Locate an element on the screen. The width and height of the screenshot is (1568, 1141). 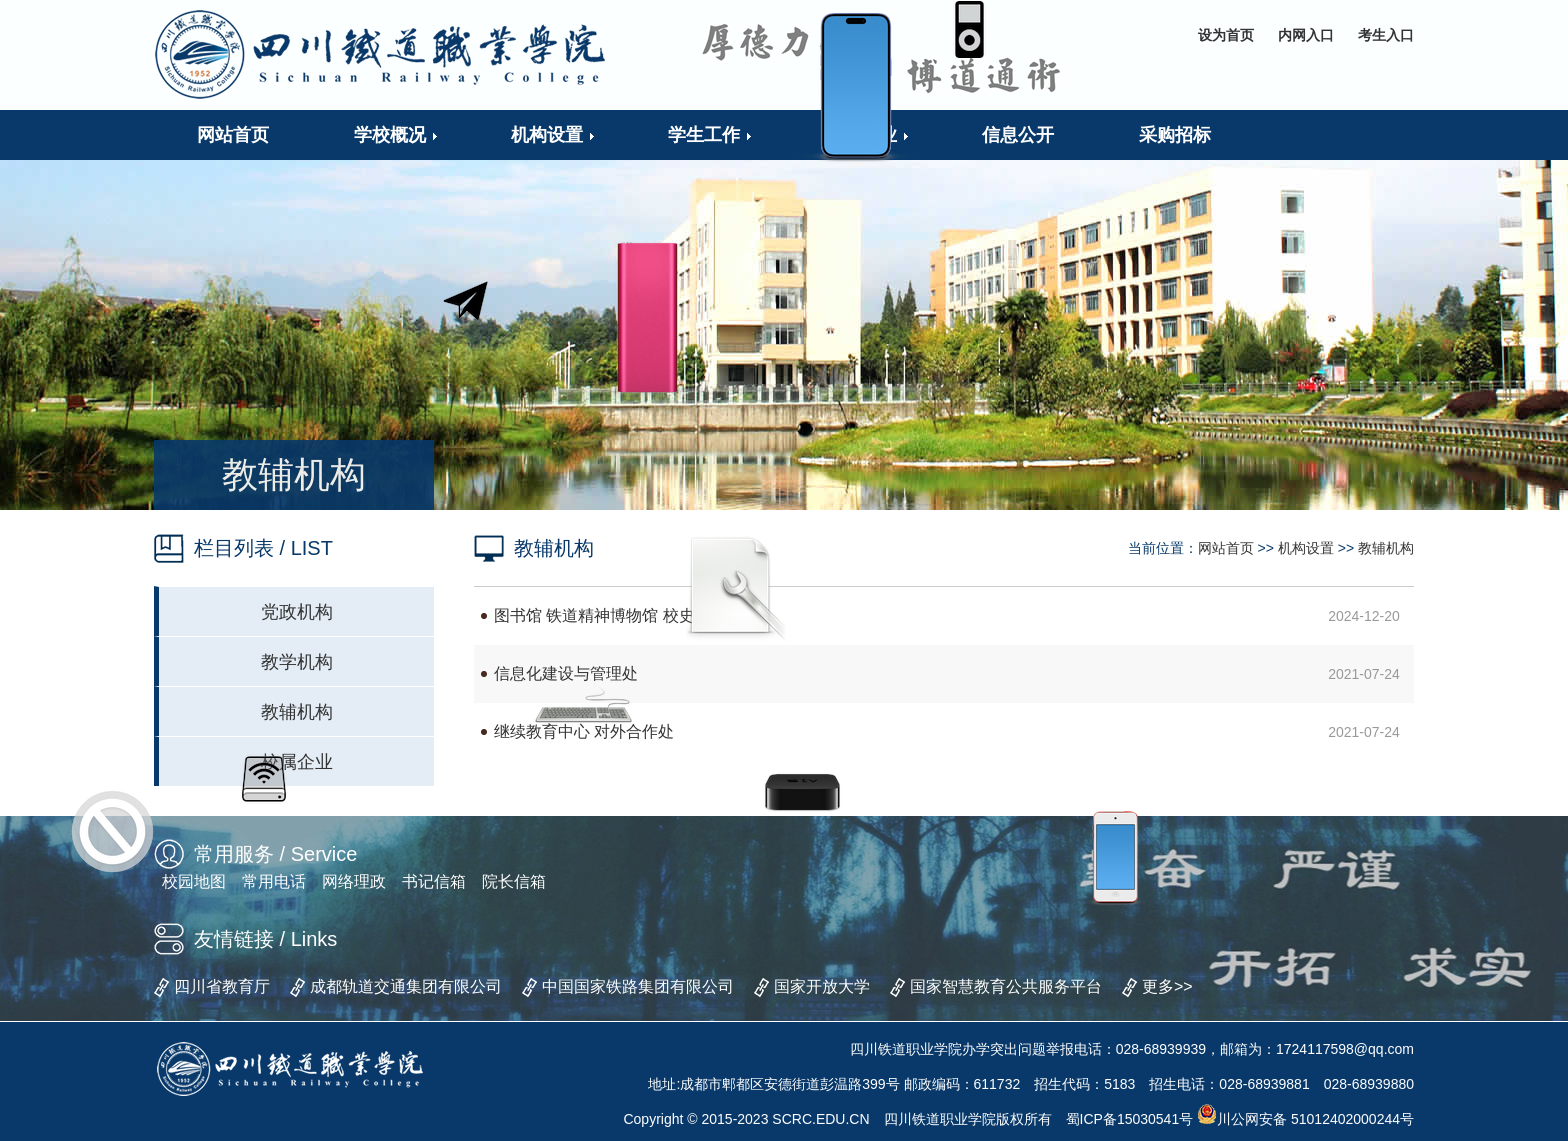
apple tv device icon is located at coordinates (802, 780).